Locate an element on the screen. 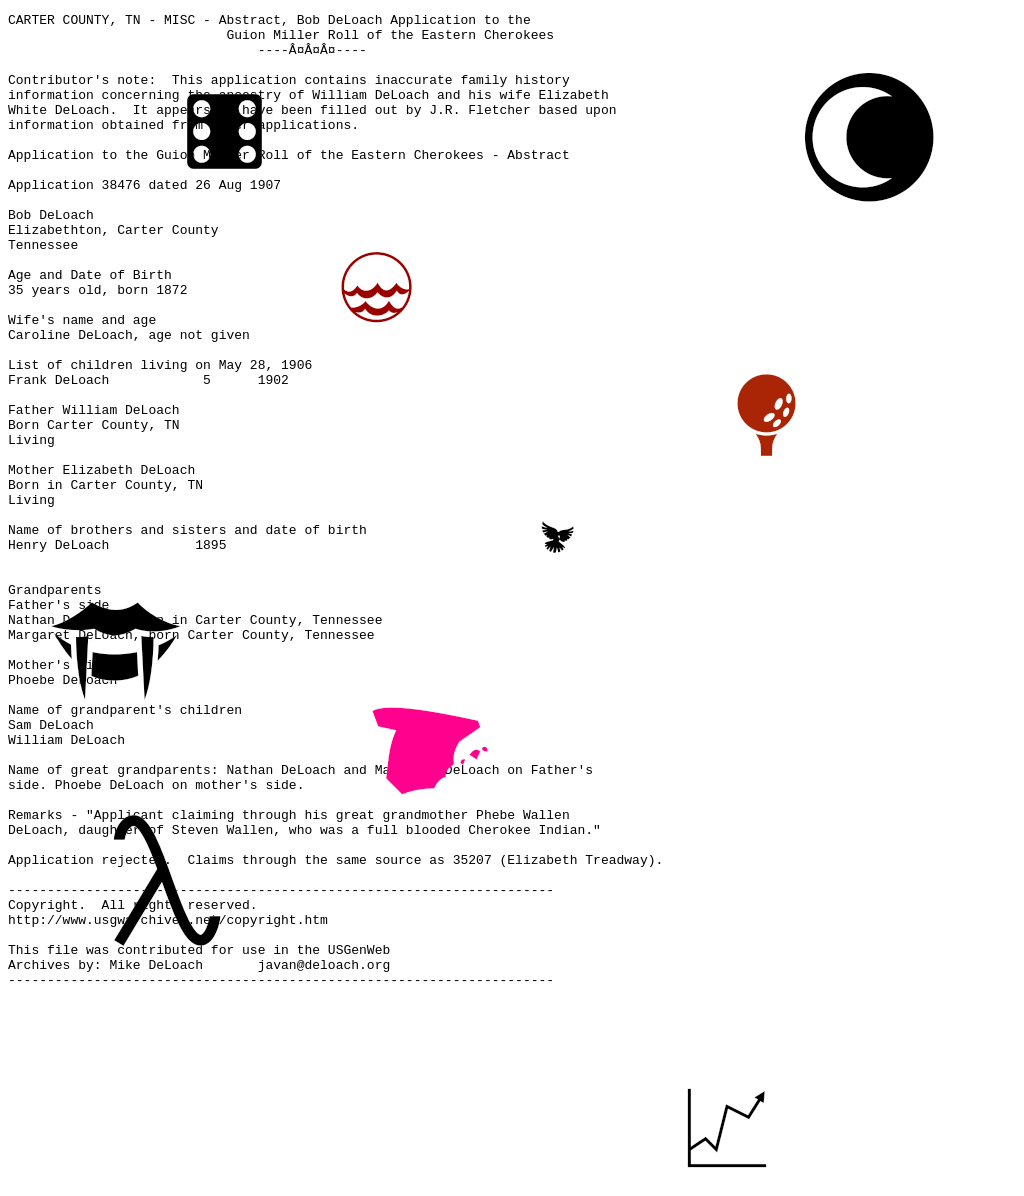 This screenshot has width=1024, height=1196. indicates peace or harmony state is located at coordinates (557, 537).